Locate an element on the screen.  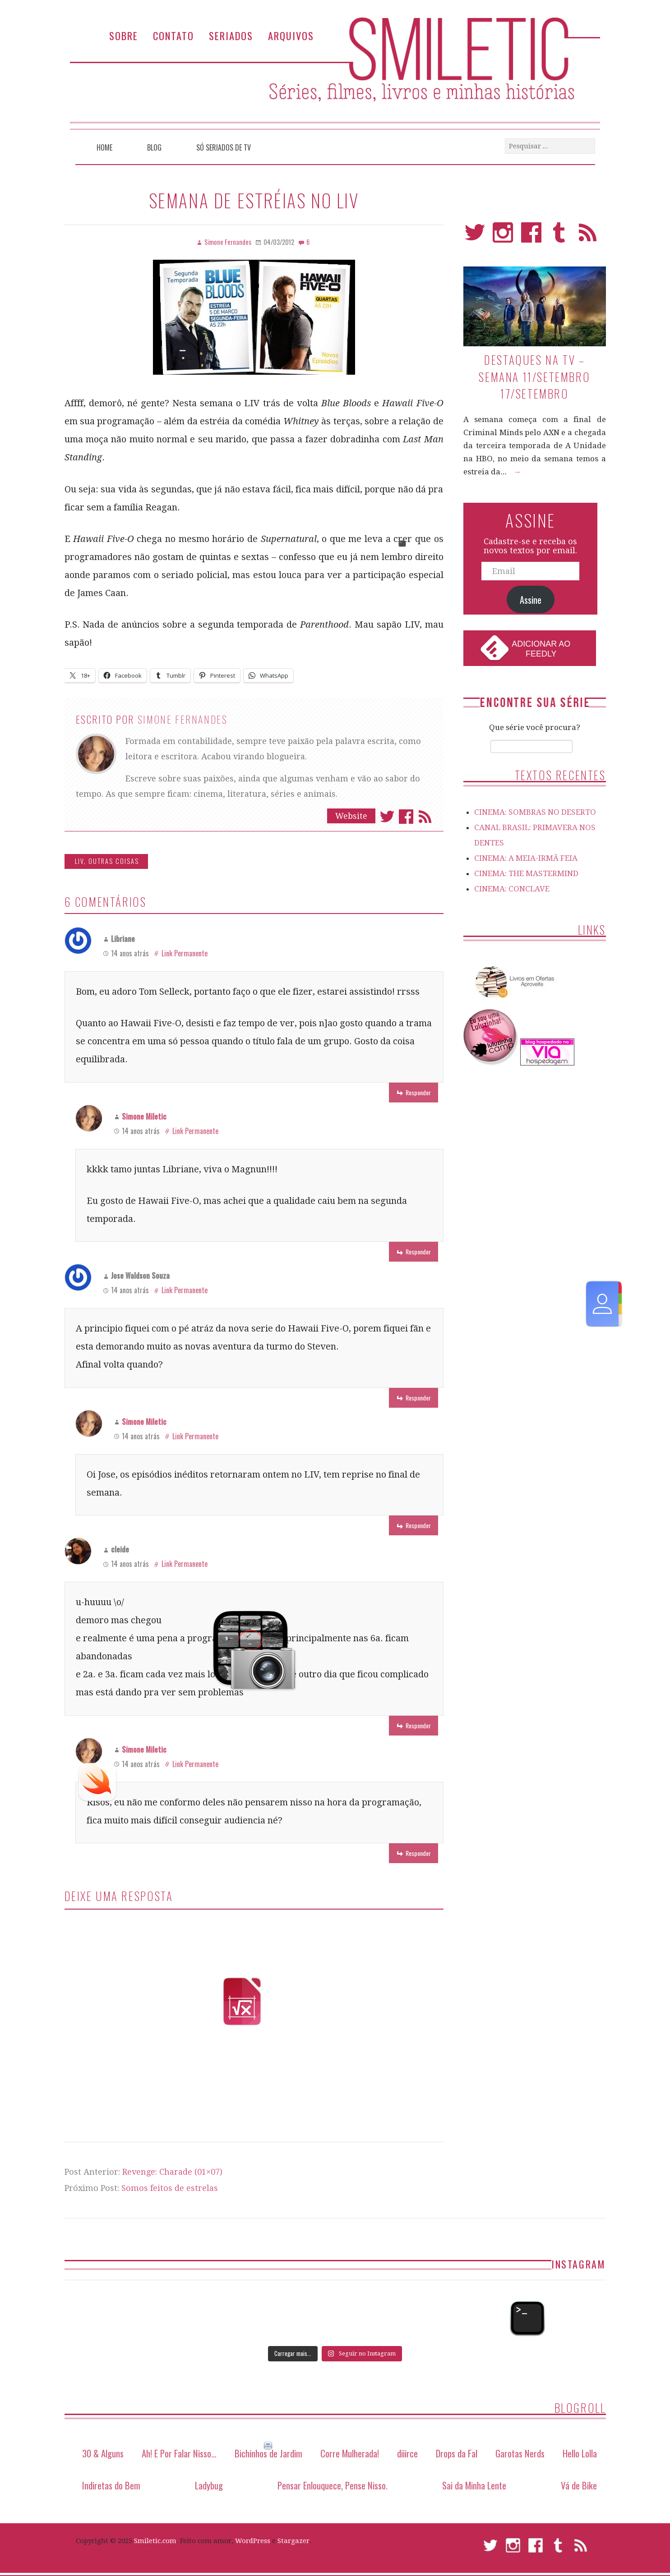
open contacts or address book app is located at coordinates (604, 1304).